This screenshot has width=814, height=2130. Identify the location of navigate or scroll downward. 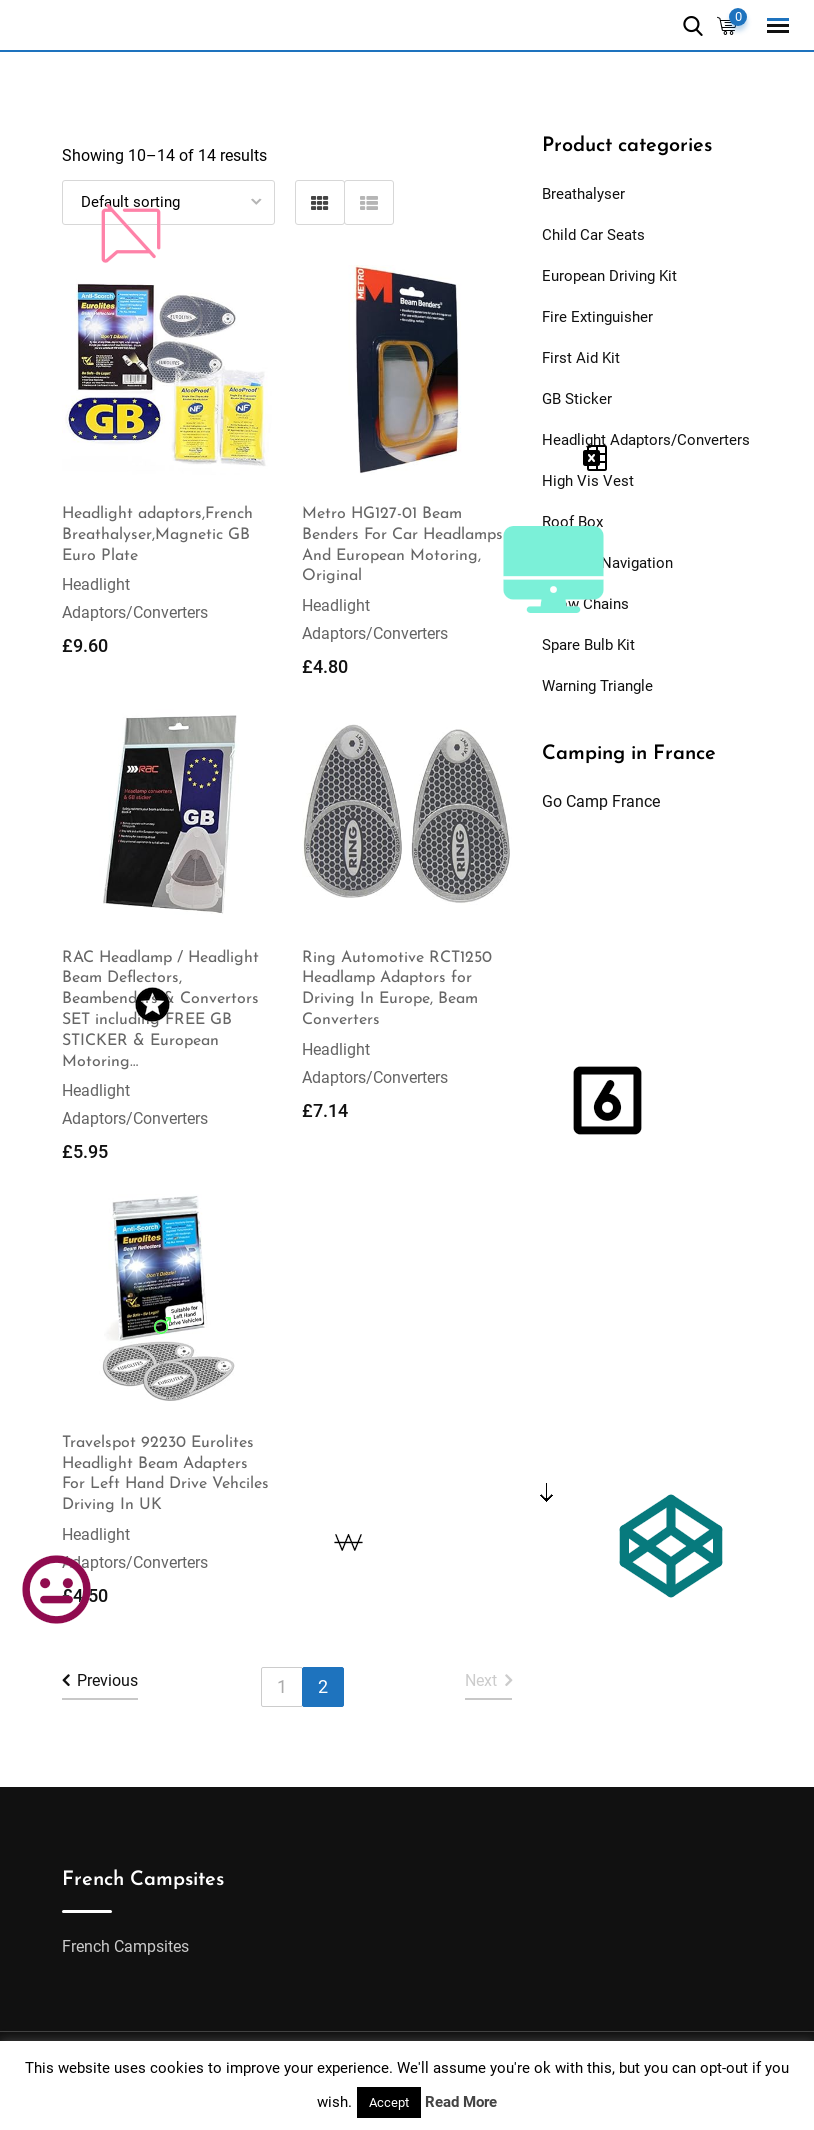
(546, 1492).